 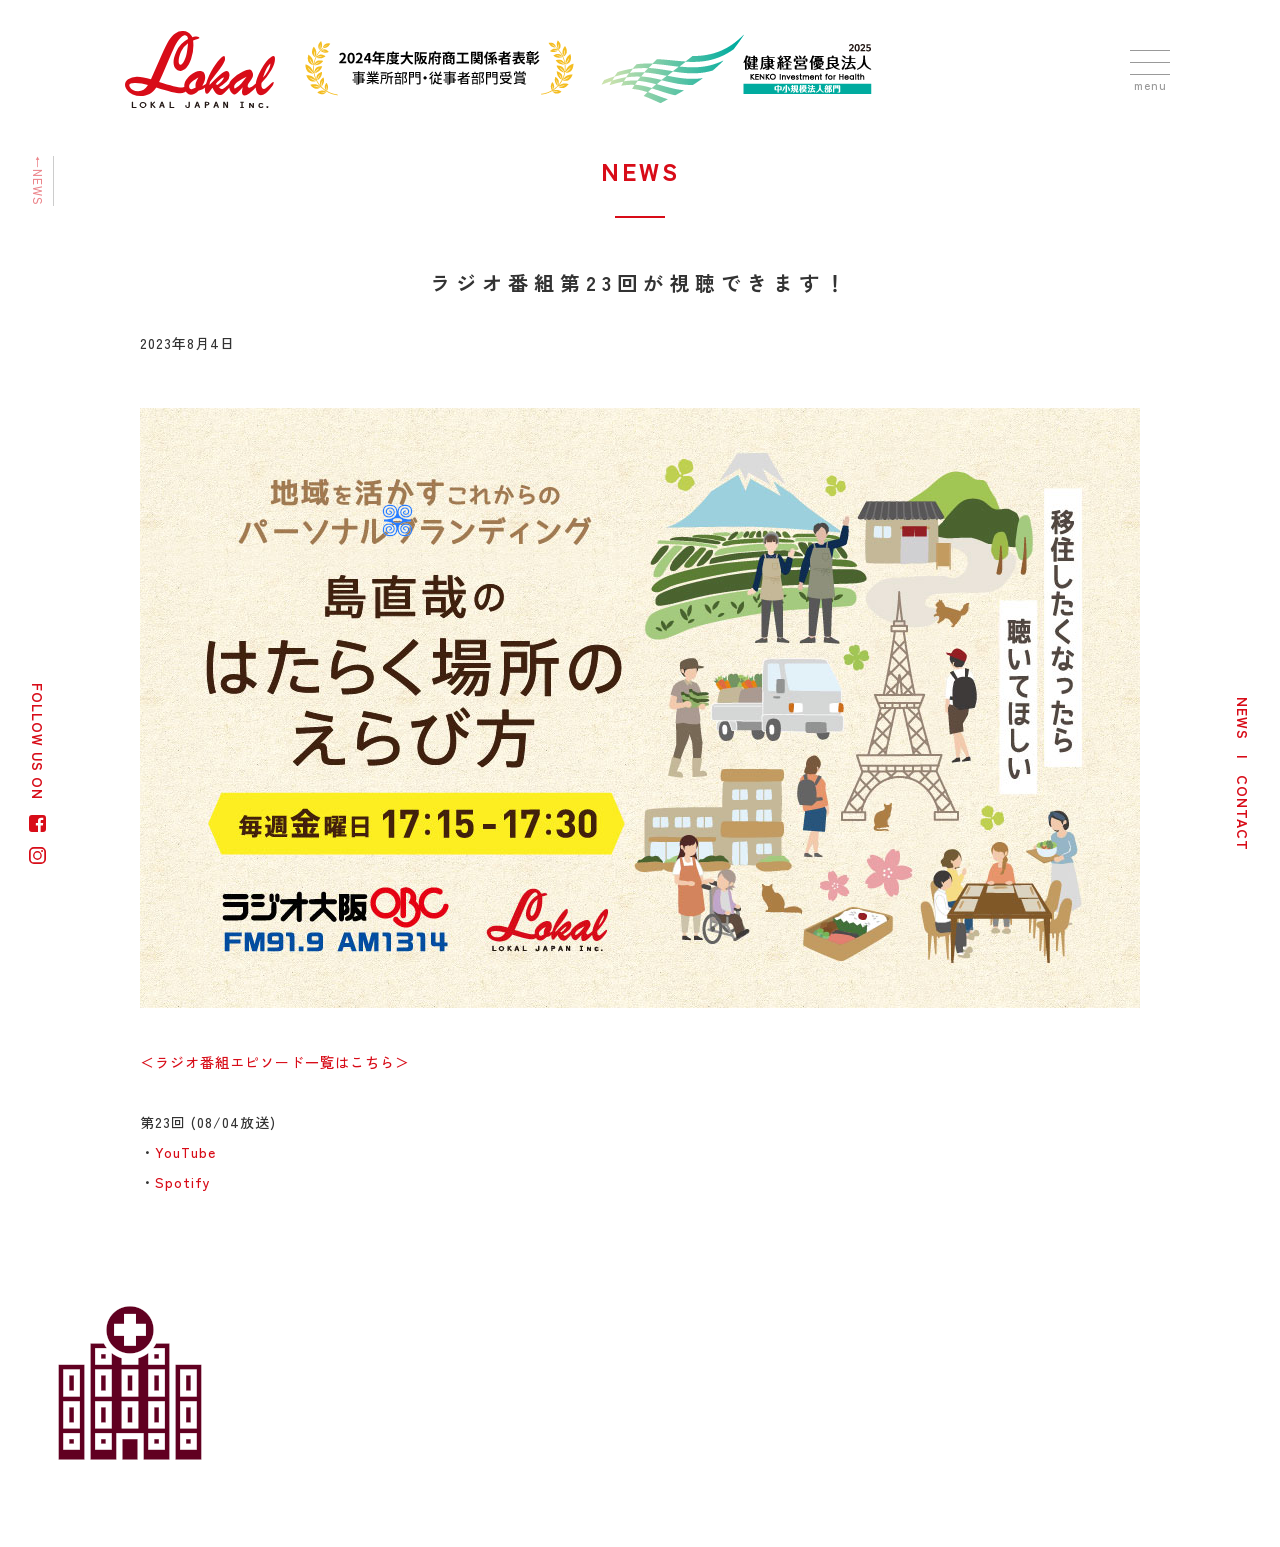 What do you see at coordinates (130, 1383) in the screenshot?
I see `find nearby hospitals or medical facilities` at bounding box center [130, 1383].